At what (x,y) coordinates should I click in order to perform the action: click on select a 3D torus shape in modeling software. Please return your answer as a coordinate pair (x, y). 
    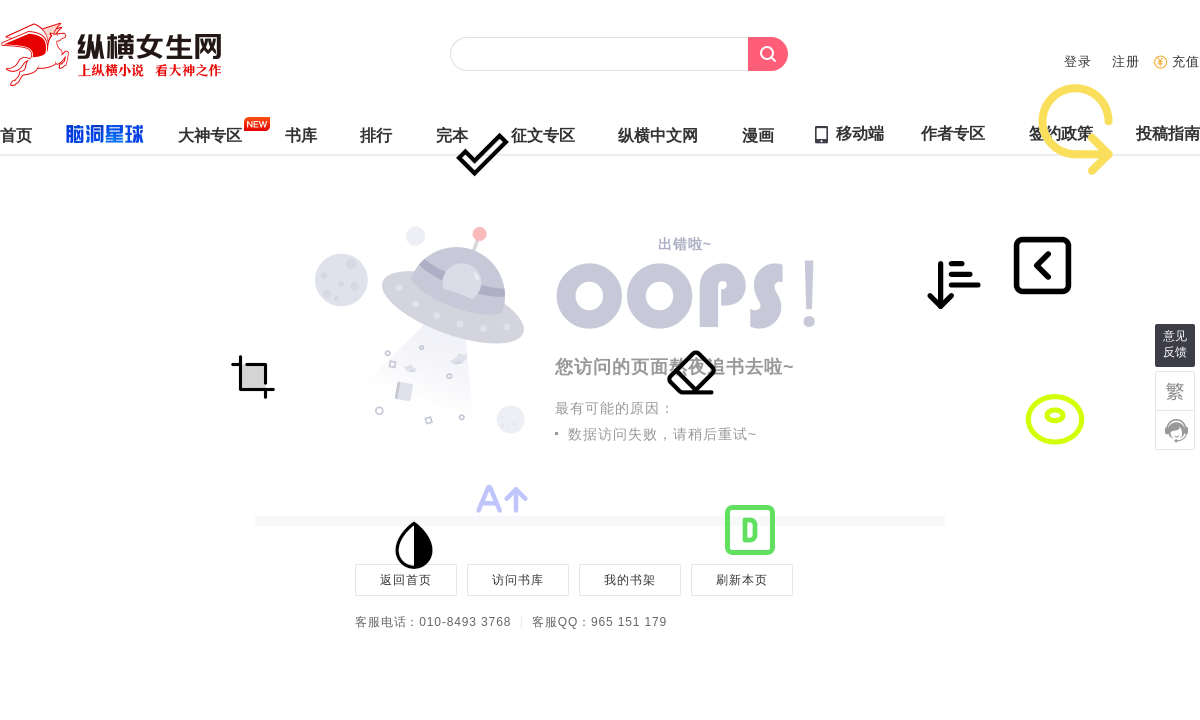
    Looking at the image, I should click on (1055, 418).